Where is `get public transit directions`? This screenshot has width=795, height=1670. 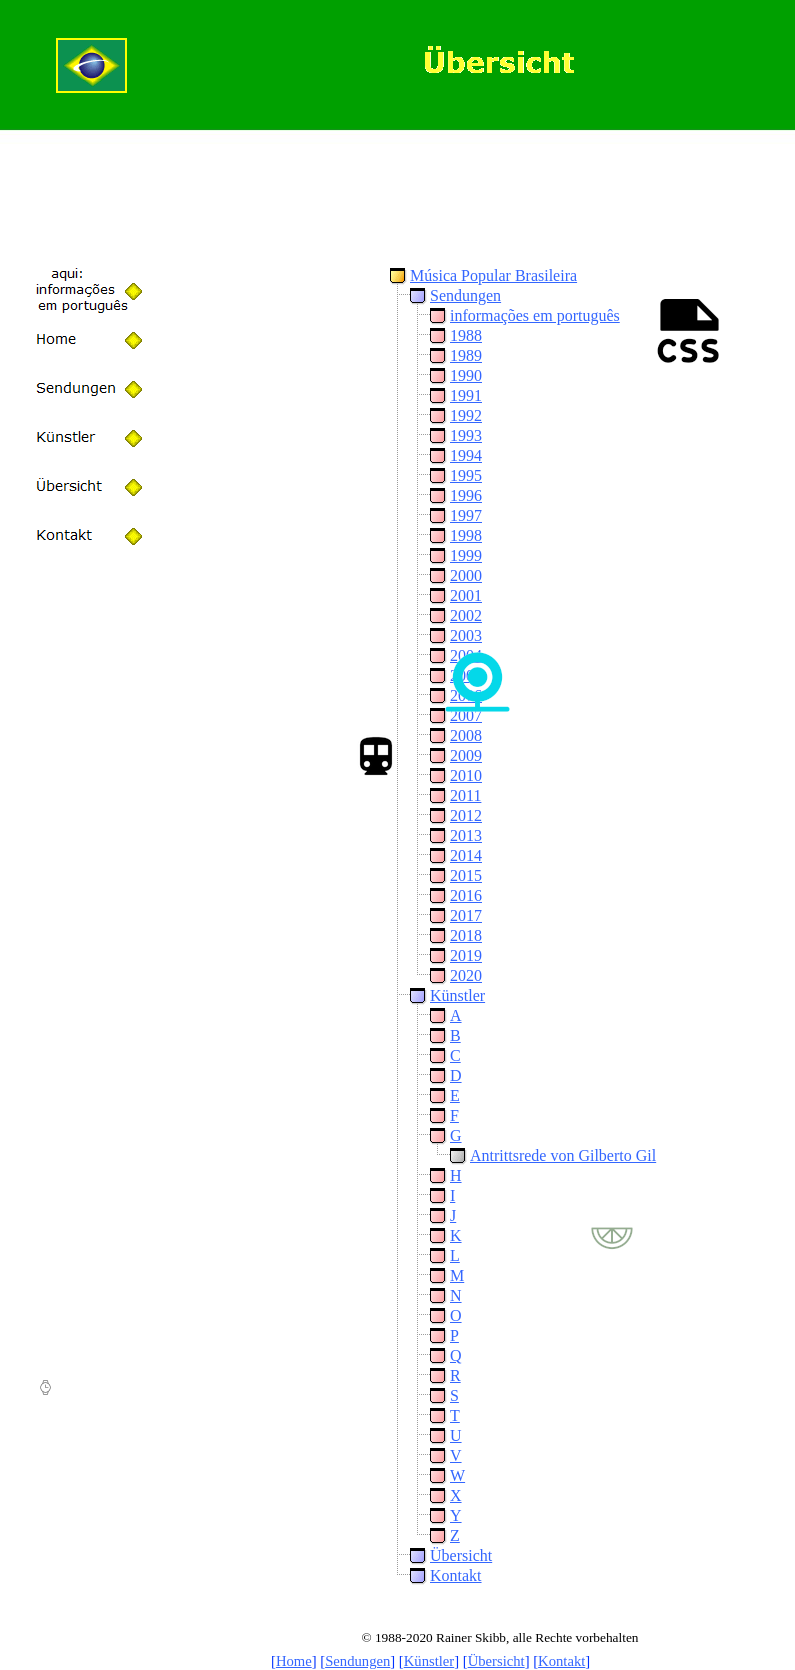 get public transit directions is located at coordinates (376, 757).